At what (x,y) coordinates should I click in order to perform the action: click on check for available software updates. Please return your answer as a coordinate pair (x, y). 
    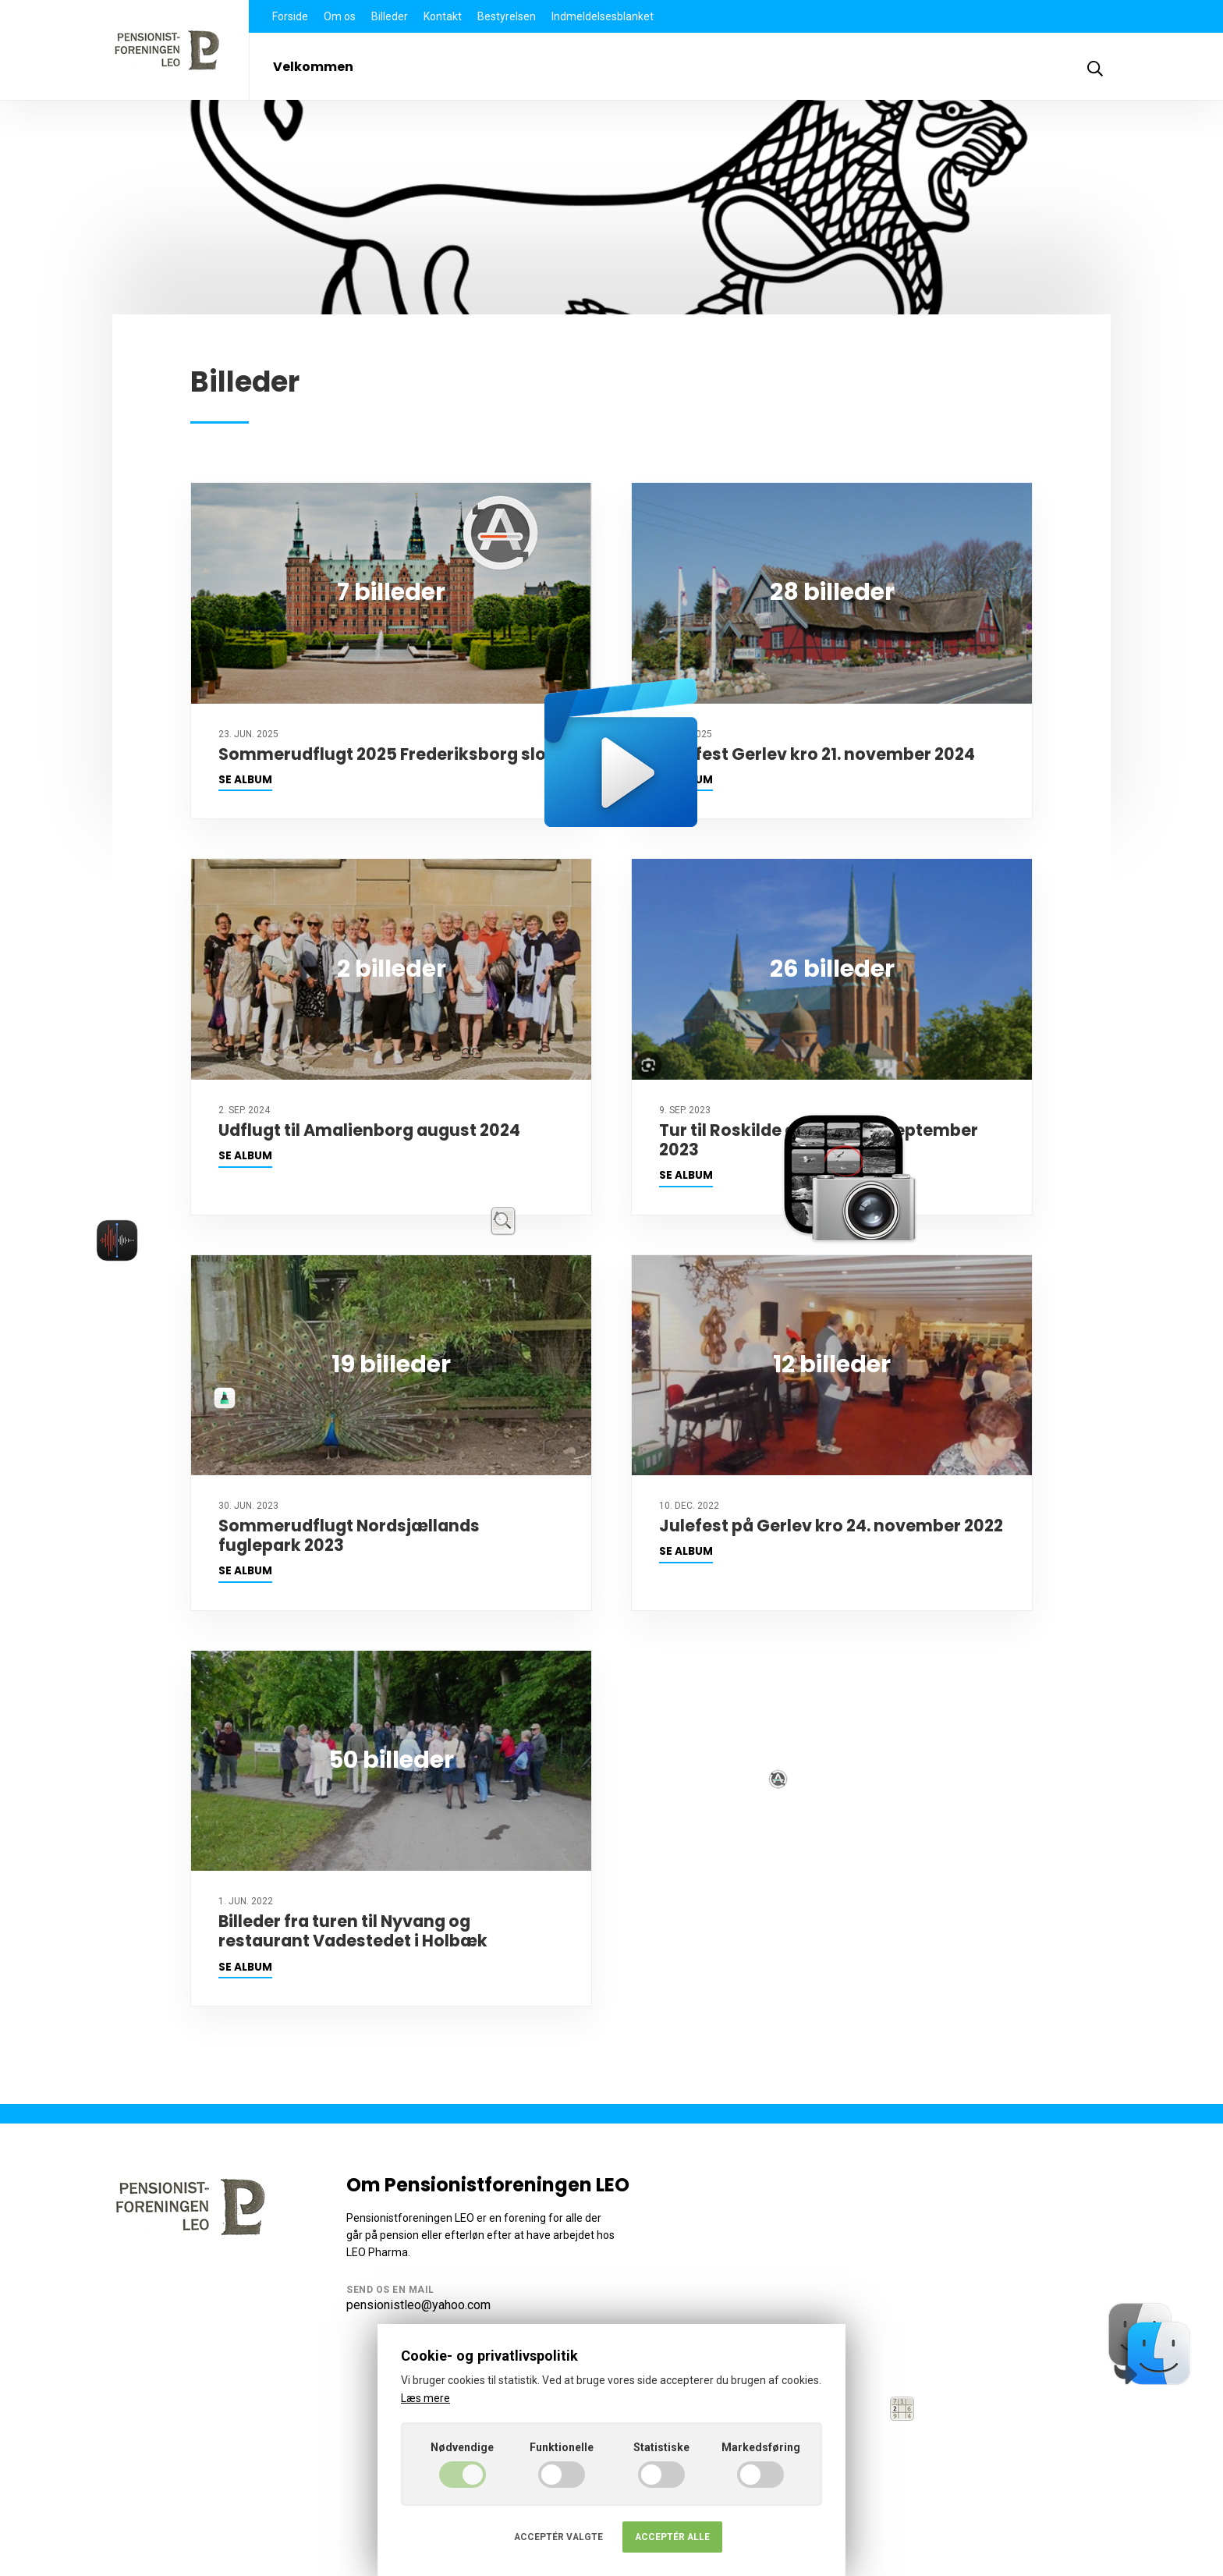
    Looking at the image, I should click on (778, 1779).